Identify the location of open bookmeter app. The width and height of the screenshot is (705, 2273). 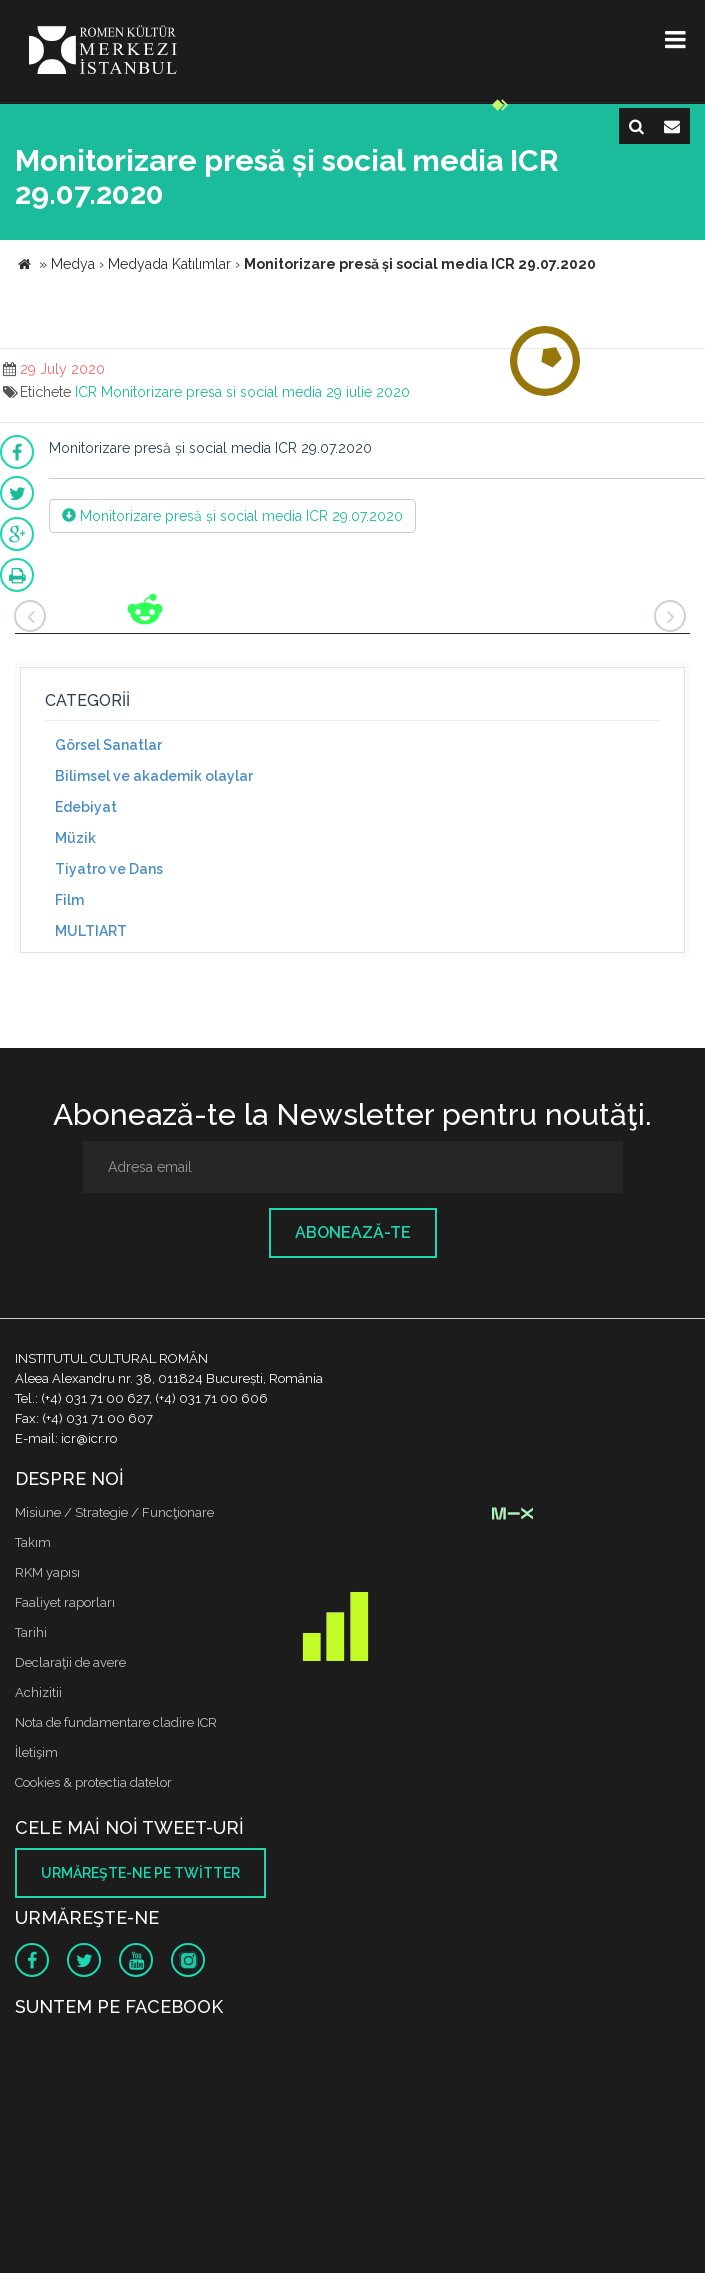
(335, 1626).